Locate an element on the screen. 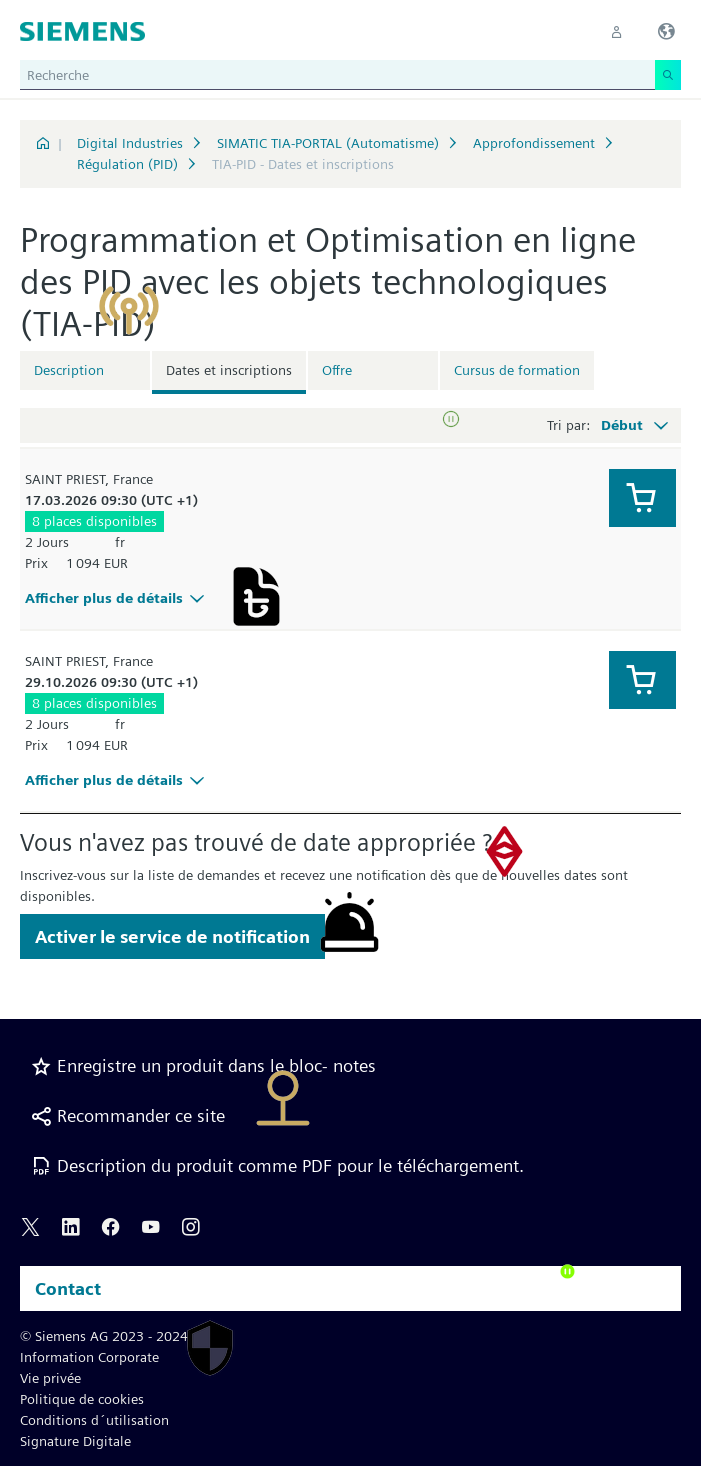  access security settings is located at coordinates (210, 1348).